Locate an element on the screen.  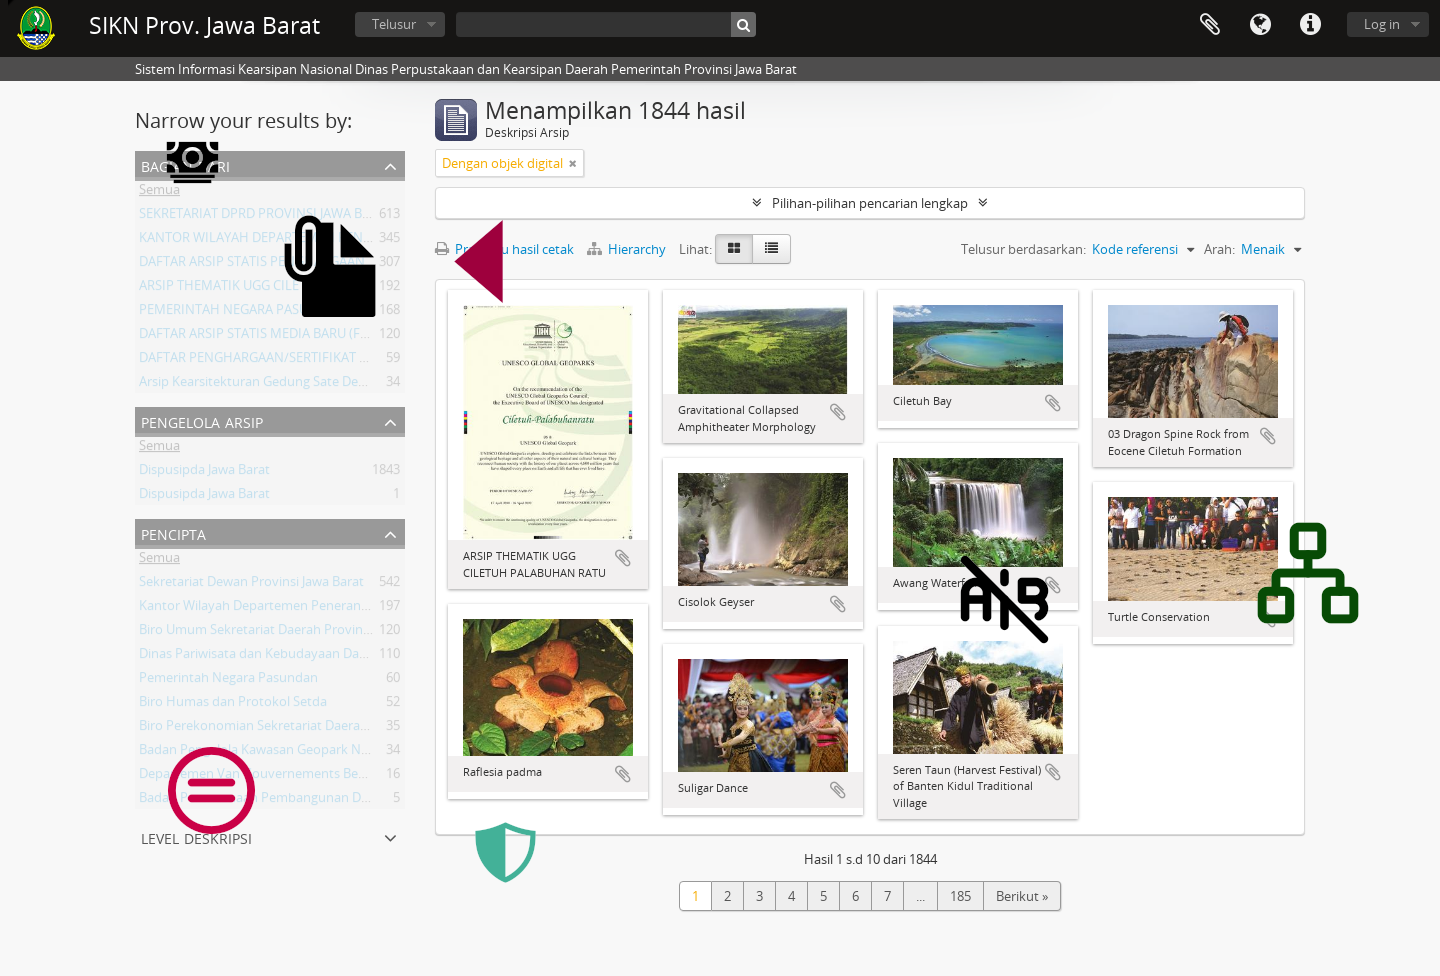
view network topology or connections is located at coordinates (1308, 573).